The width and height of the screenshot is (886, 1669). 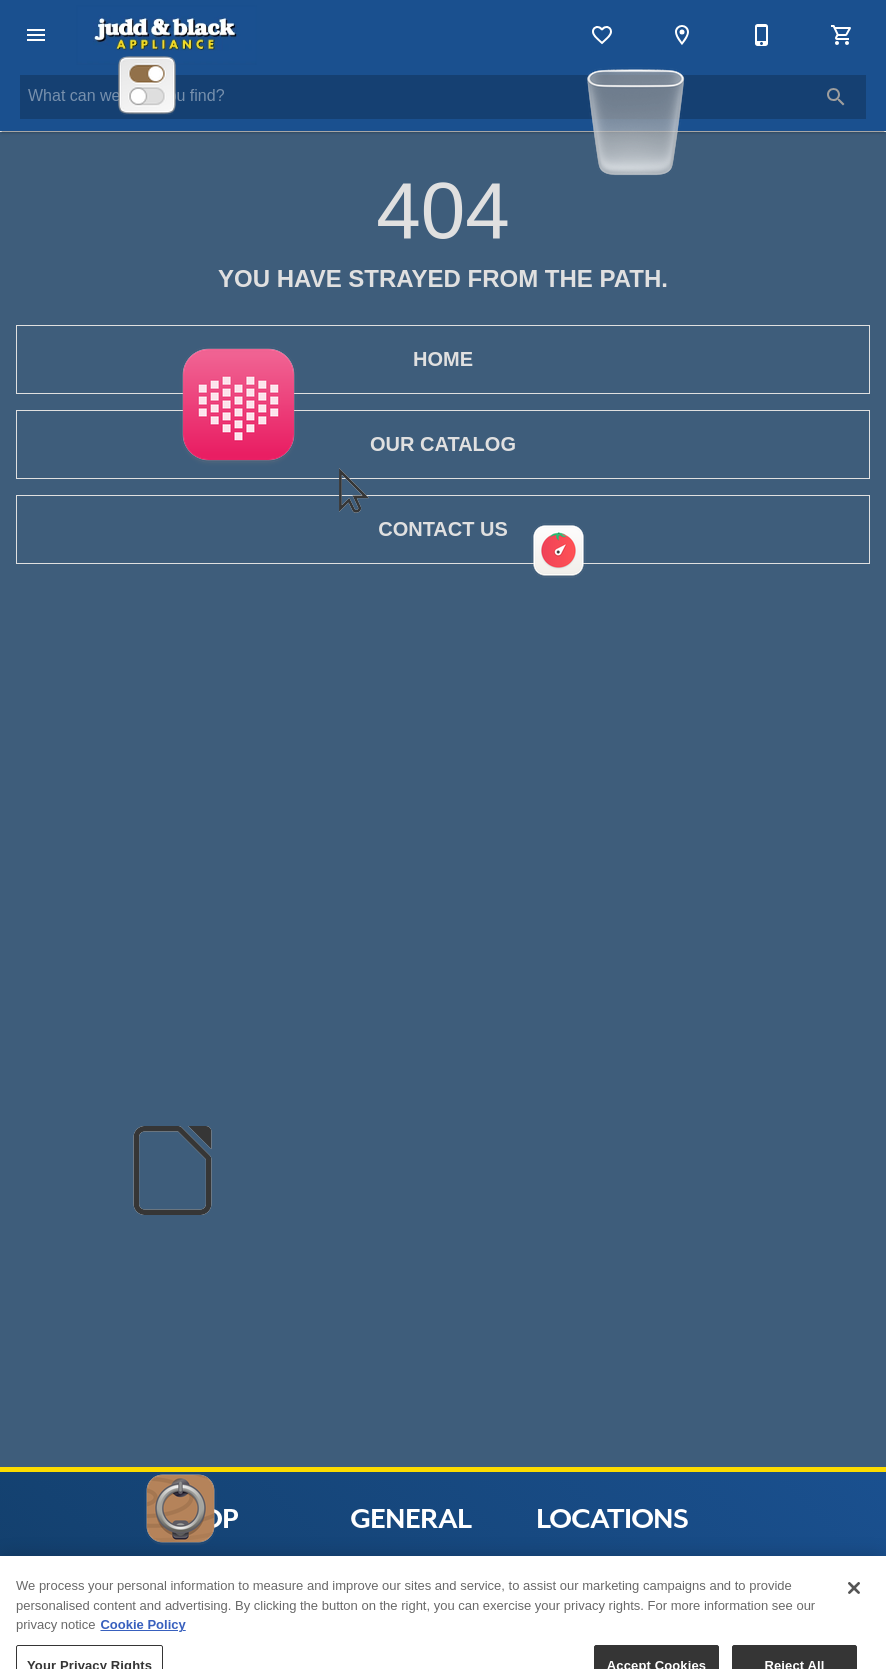 What do you see at coordinates (172, 1170) in the screenshot?
I see `open LibreOffice suite` at bounding box center [172, 1170].